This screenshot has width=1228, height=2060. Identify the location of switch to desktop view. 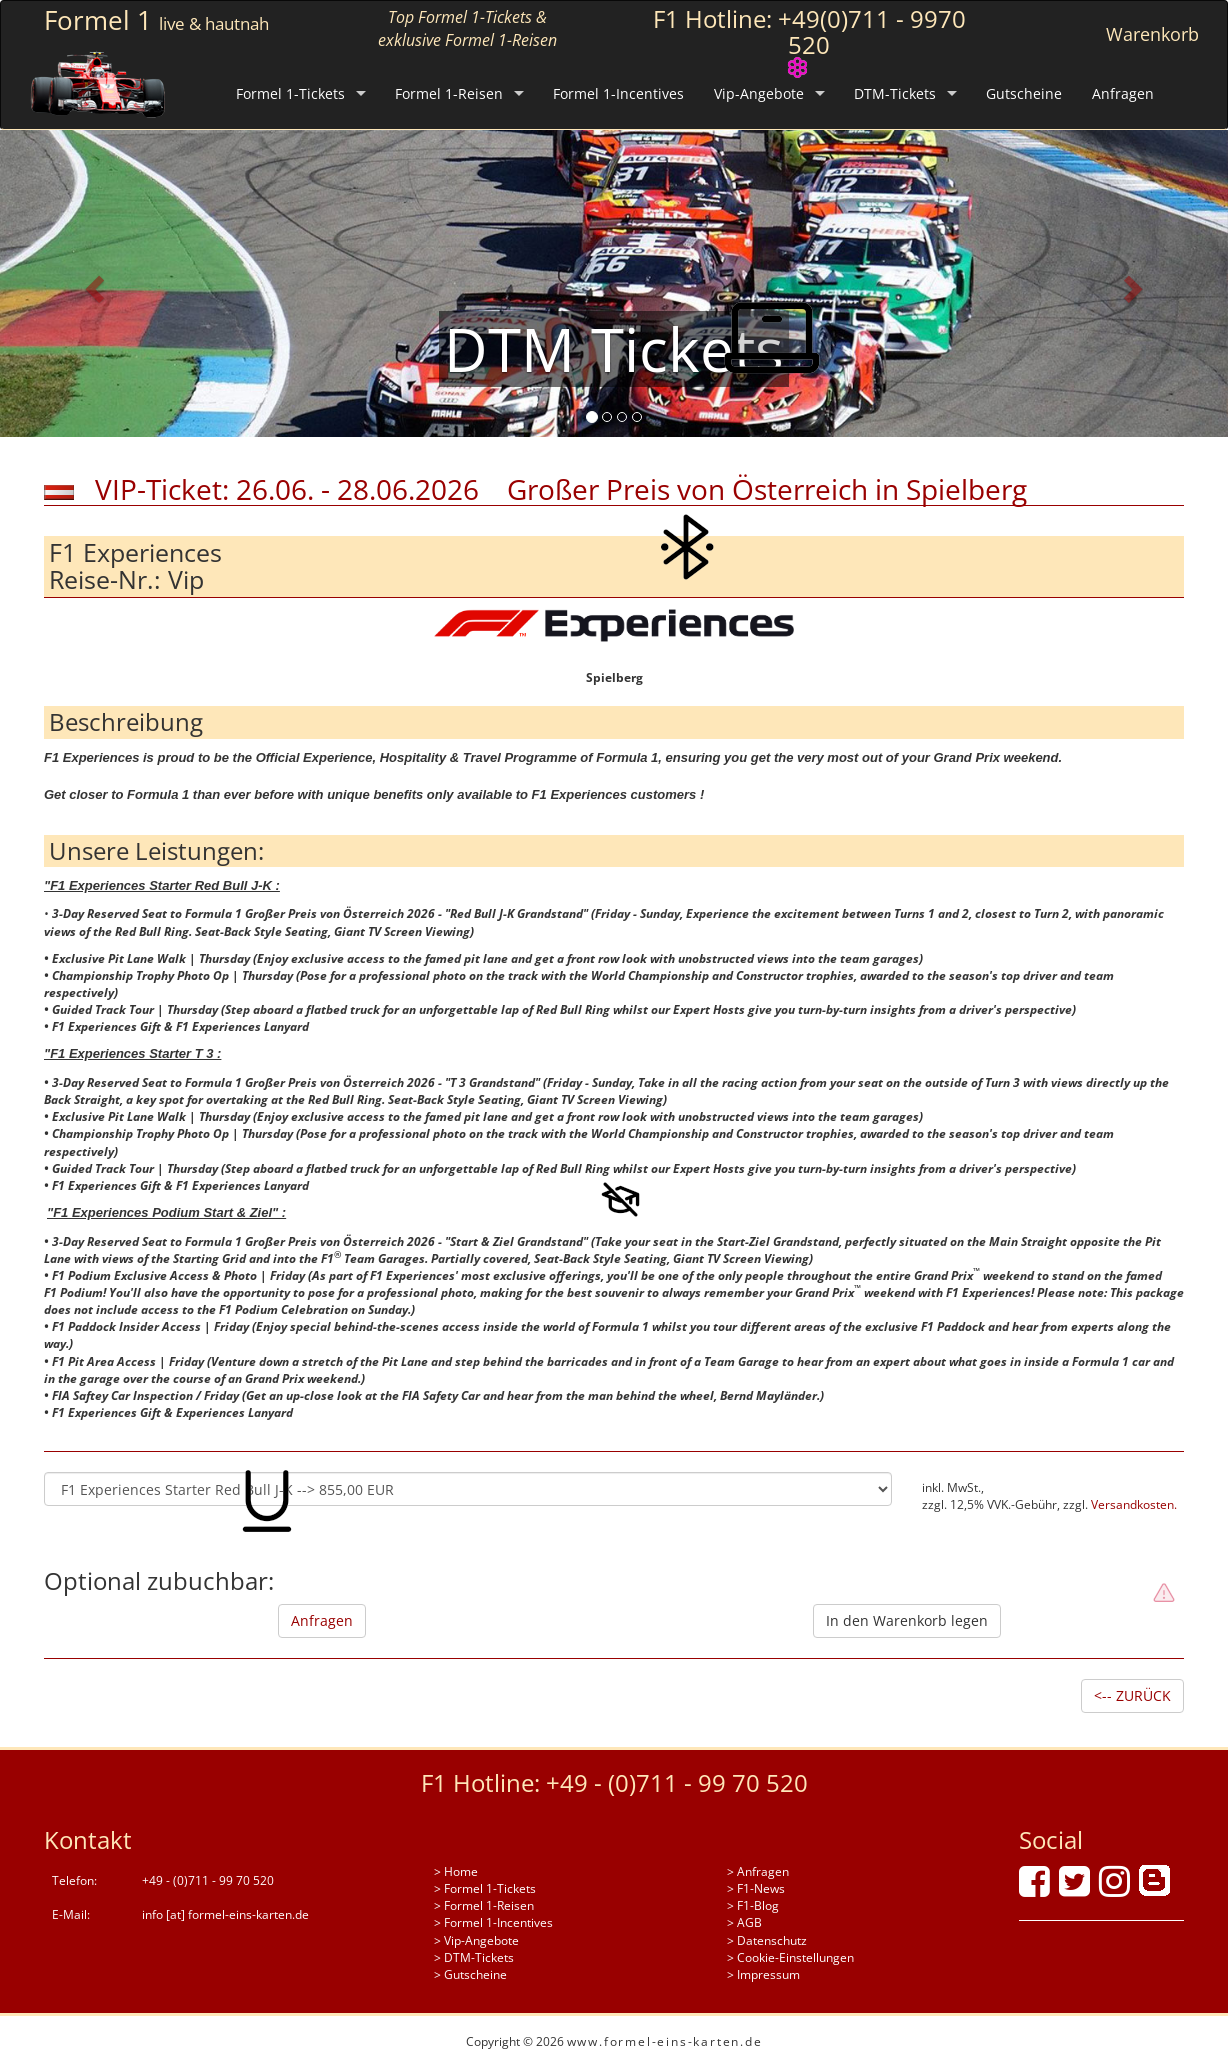
(772, 336).